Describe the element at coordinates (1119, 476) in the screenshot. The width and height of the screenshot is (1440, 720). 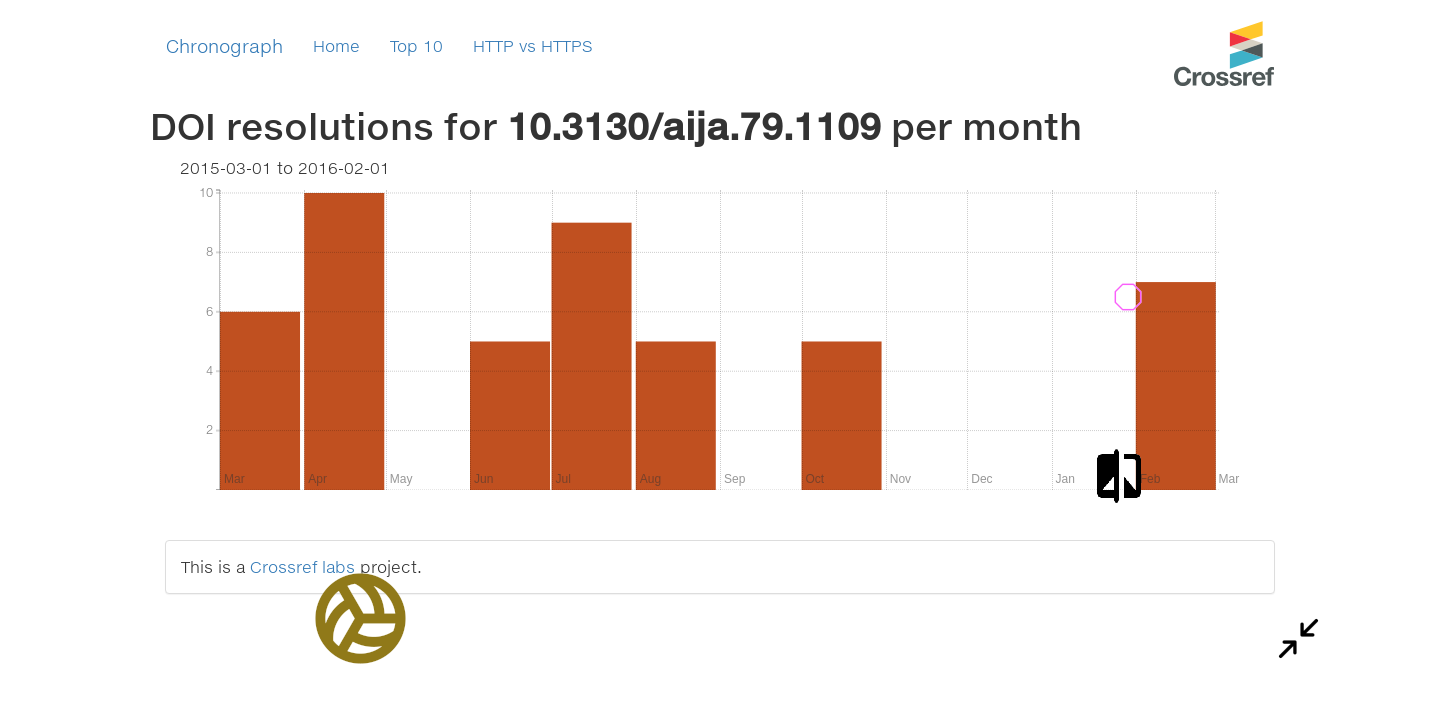
I see `compare two images side by side` at that location.